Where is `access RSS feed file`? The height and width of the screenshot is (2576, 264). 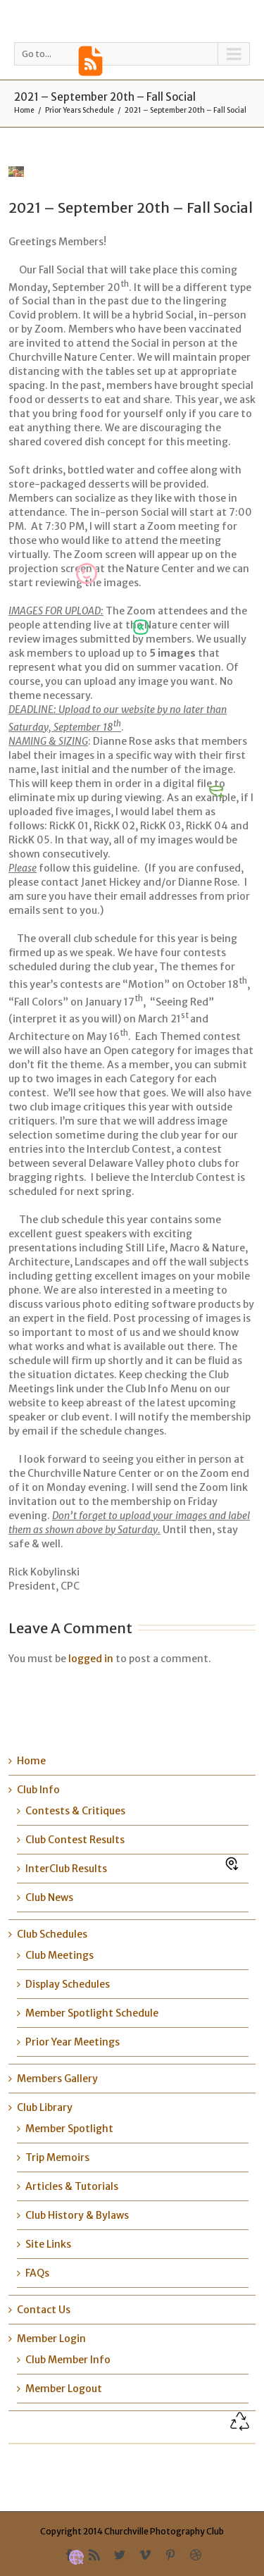
access RSS feed file is located at coordinates (90, 61).